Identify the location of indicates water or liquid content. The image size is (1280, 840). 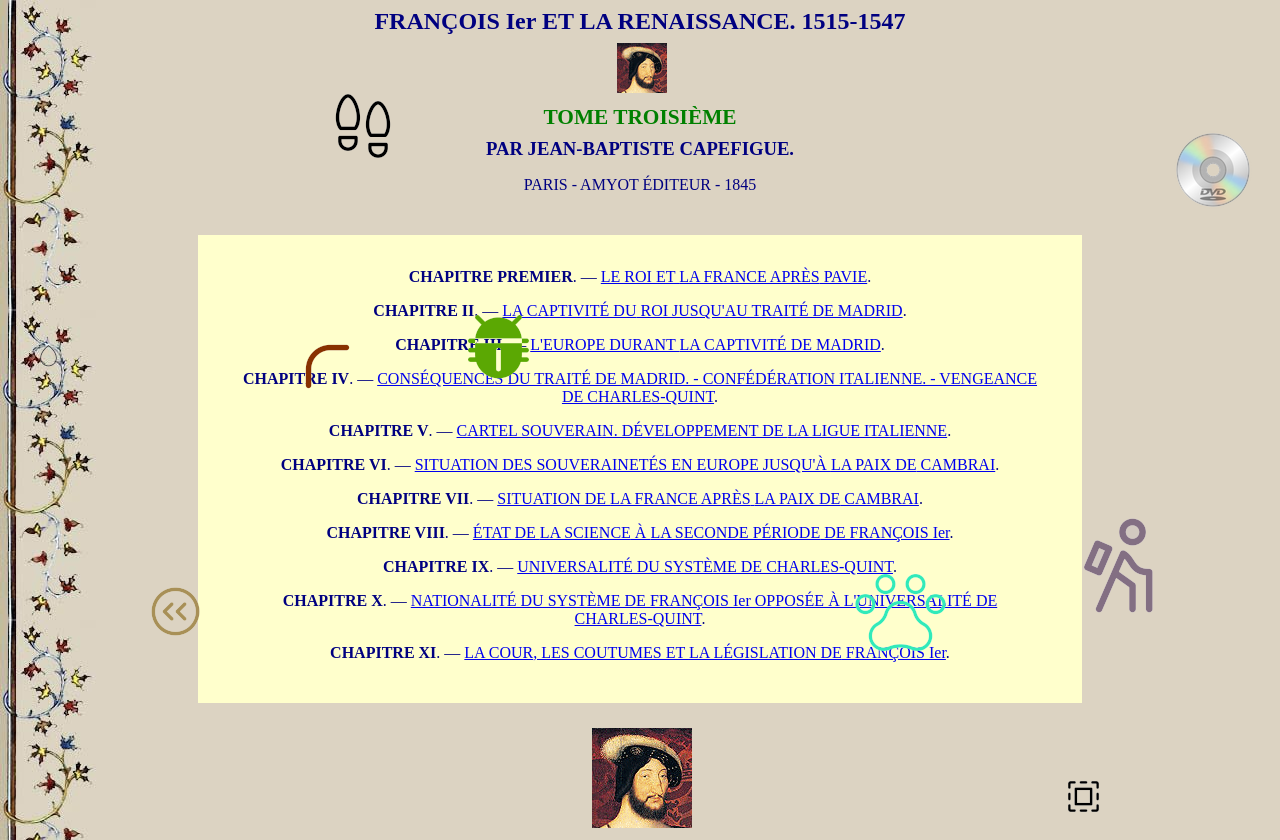
(48, 356).